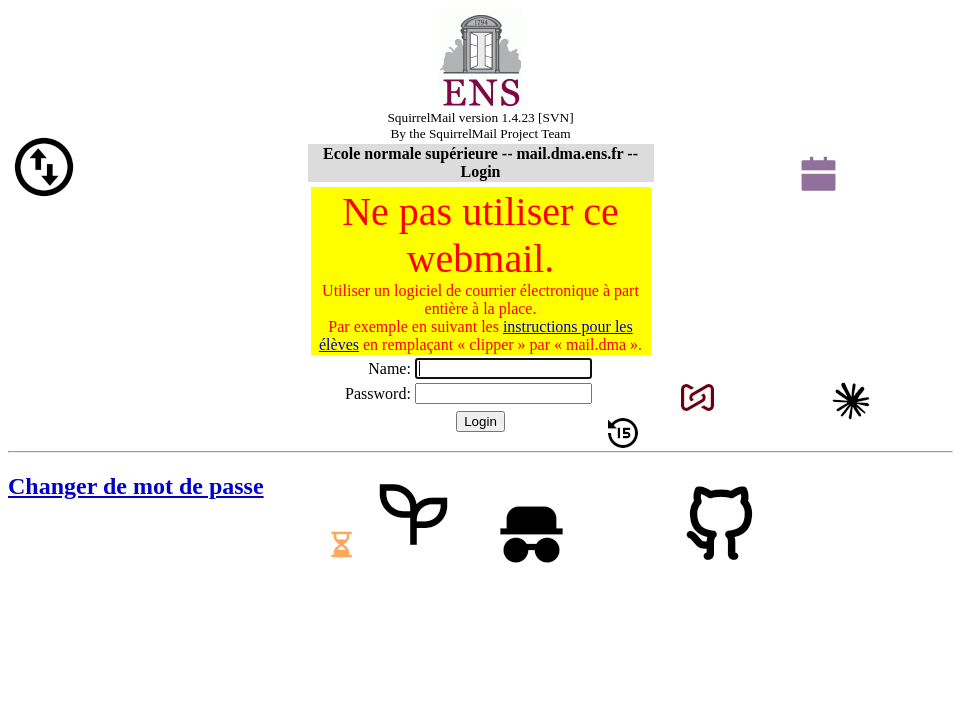  Describe the element at coordinates (341, 544) in the screenshot. I see `indicates a process is loading or in progress` at that location.